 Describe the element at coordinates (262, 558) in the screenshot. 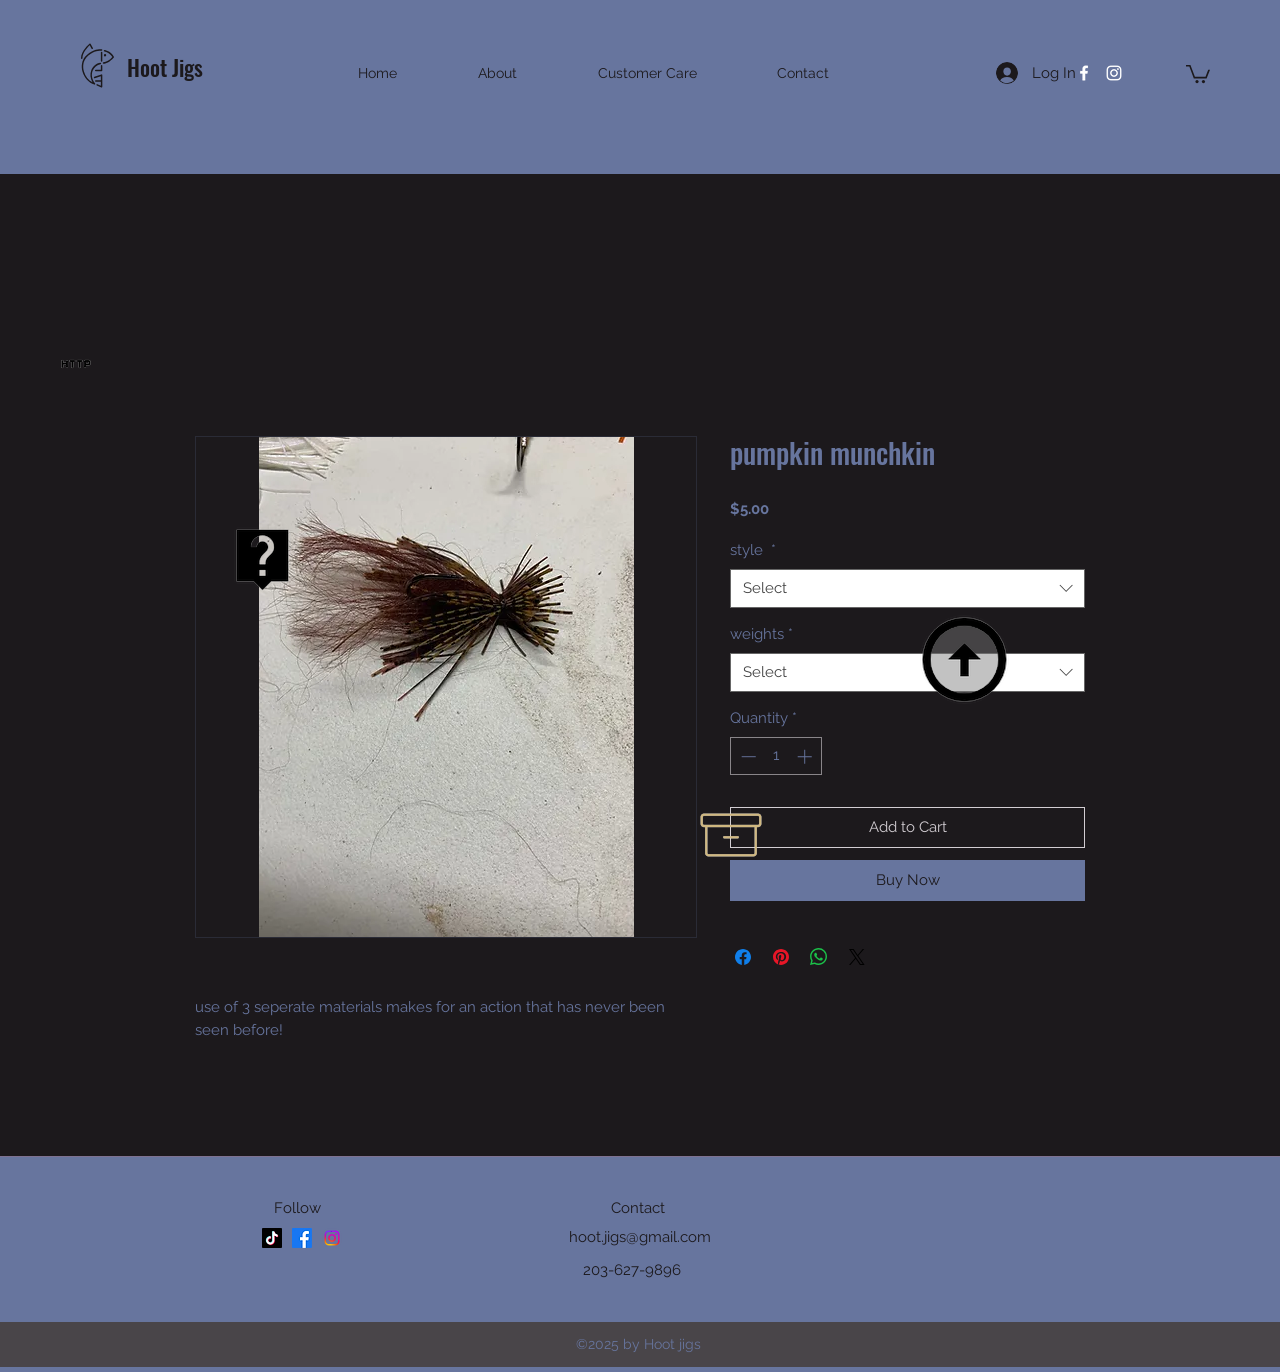

I see `access live help or support chat` at that location.